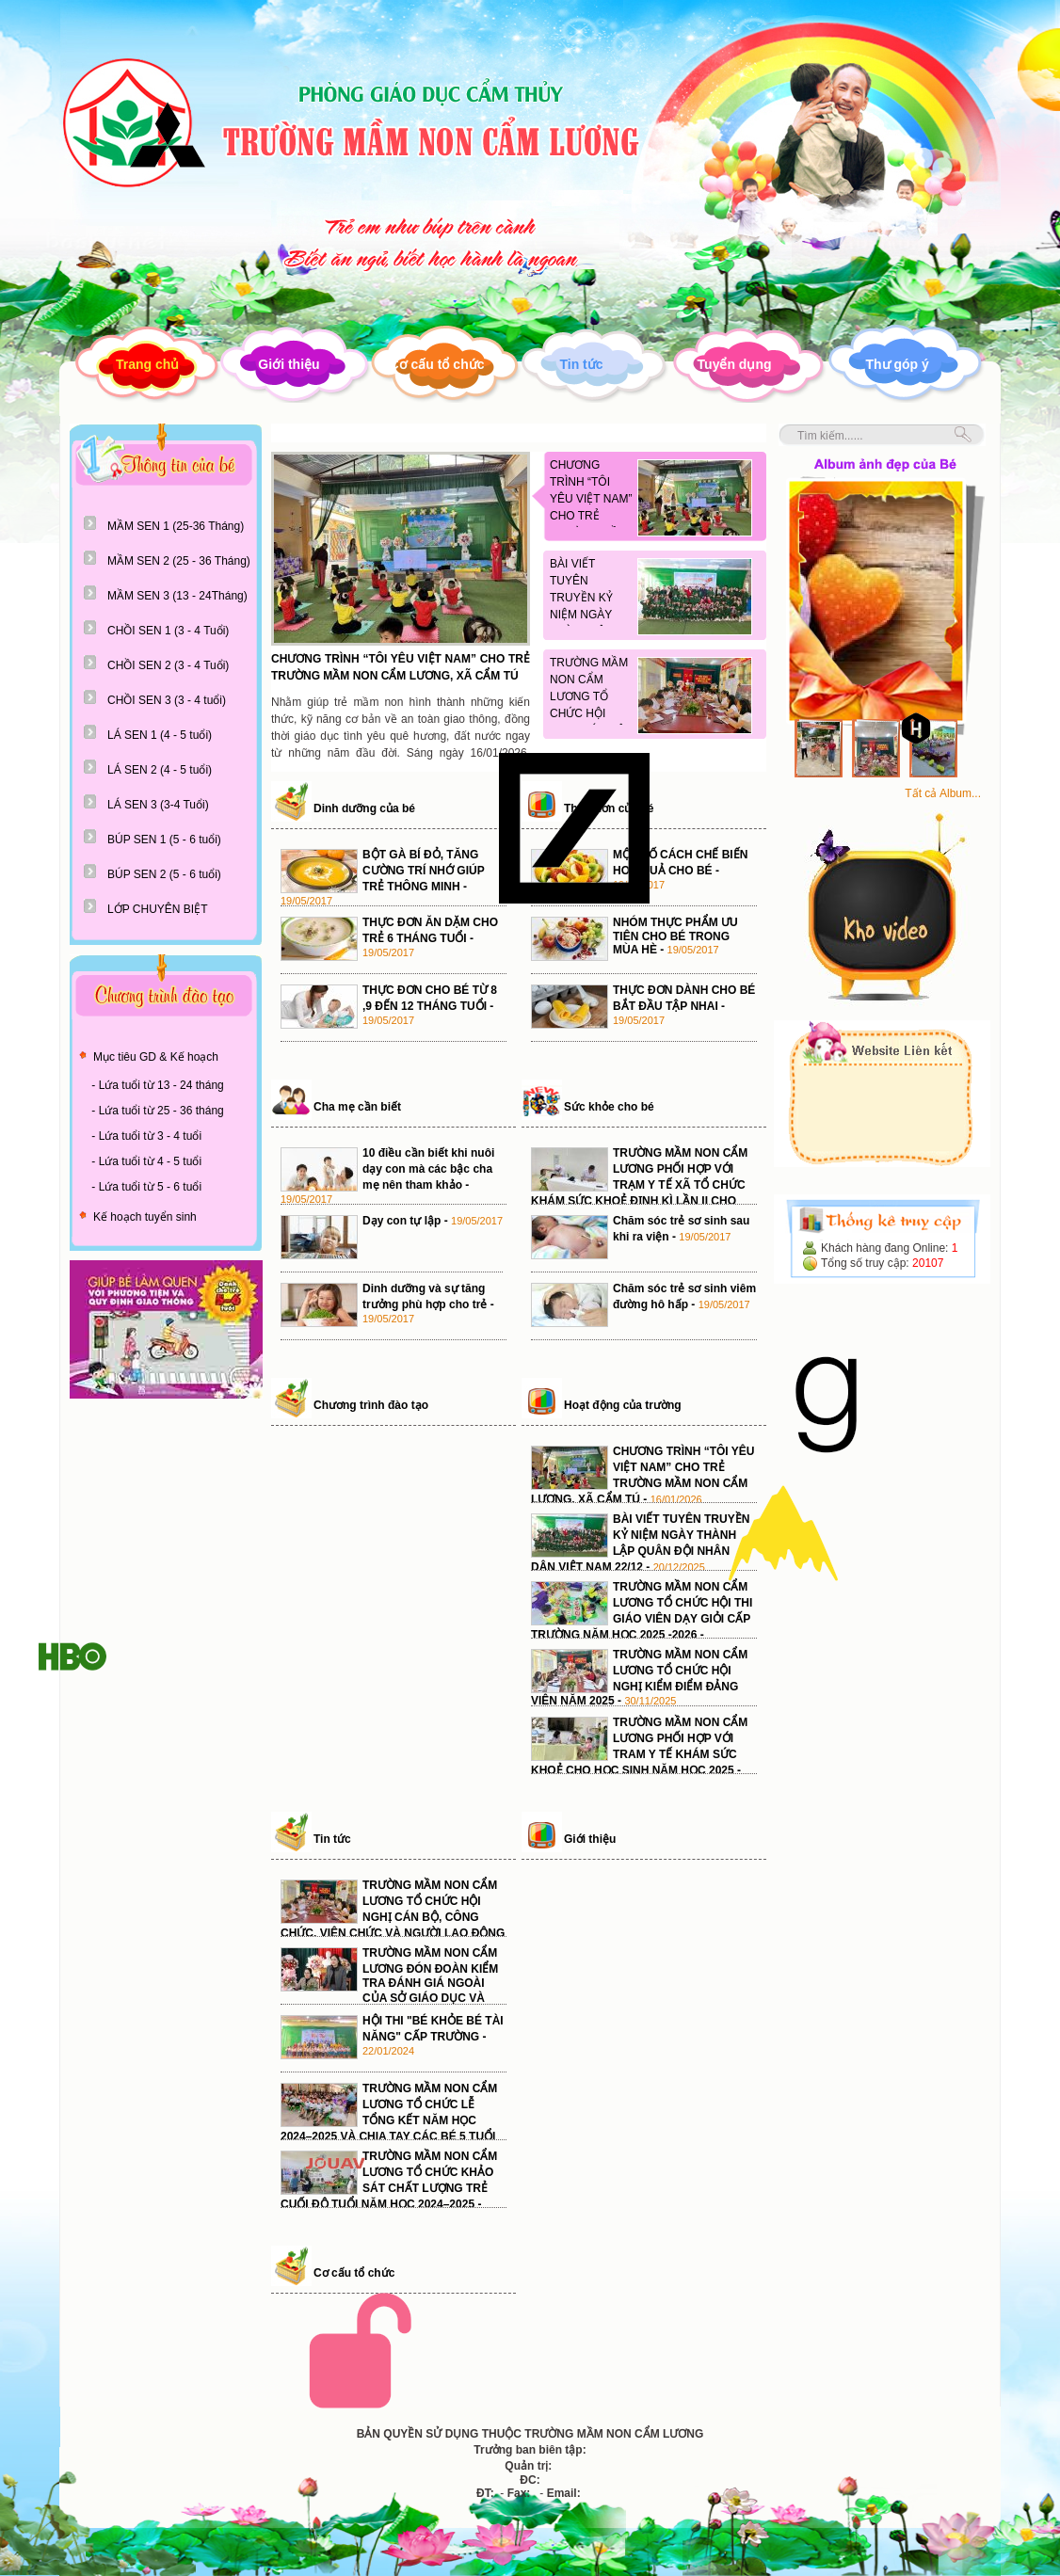 This screenshot has width=1060, height=2576. What do you see at coordinates (72, 1656) in the screenshot?
I see `open the HBO streaming app` at bounding box center [72, 1656].